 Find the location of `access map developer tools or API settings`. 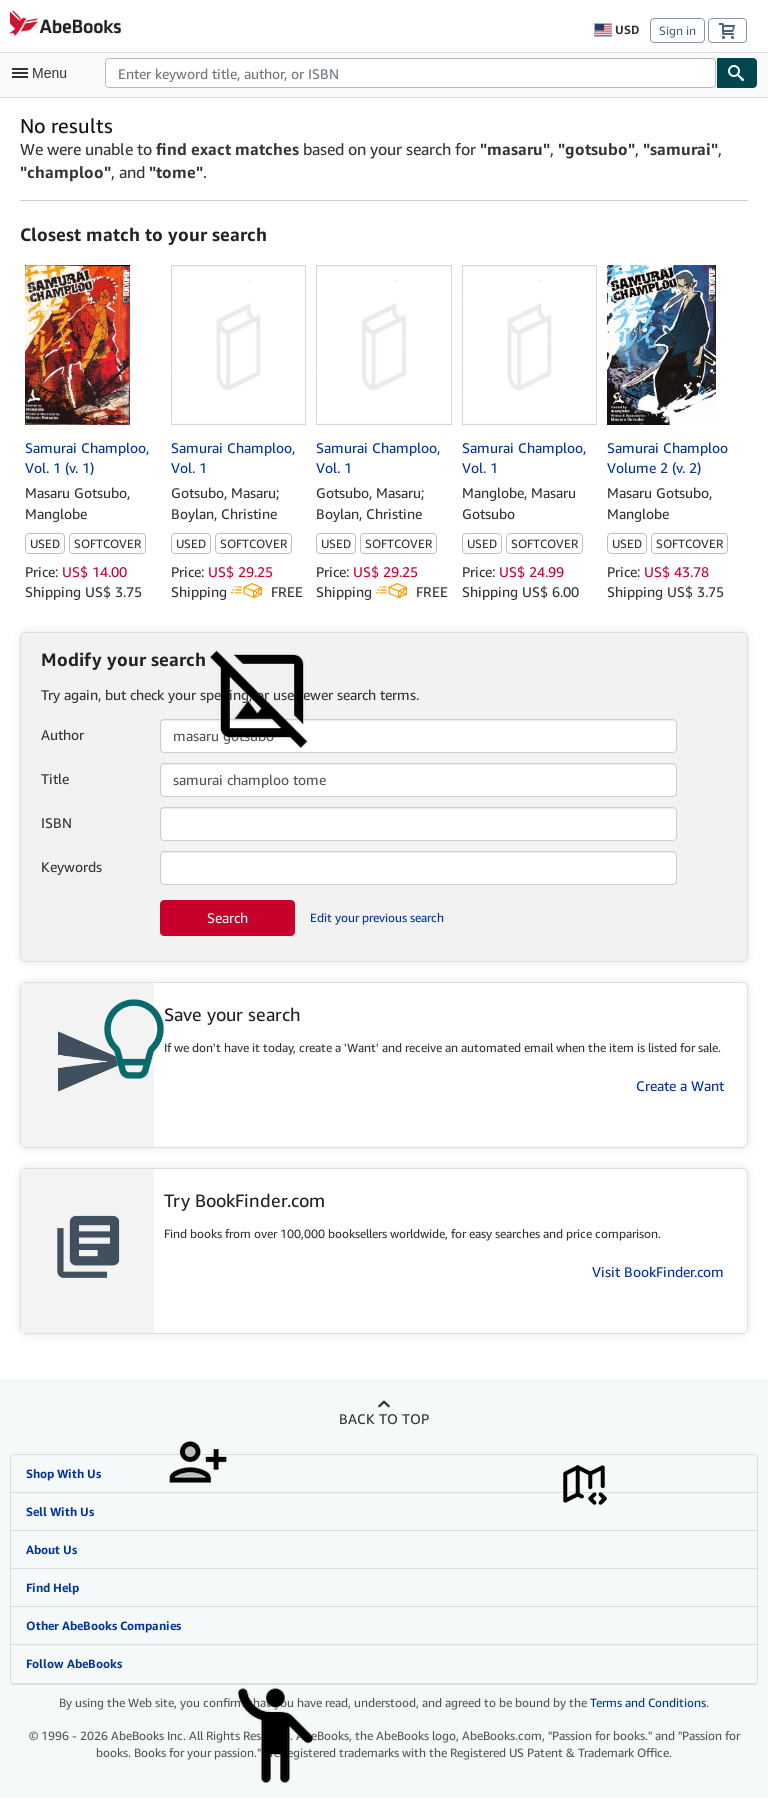

access map developer tools or API settings is located at coordinates (584, 1484).